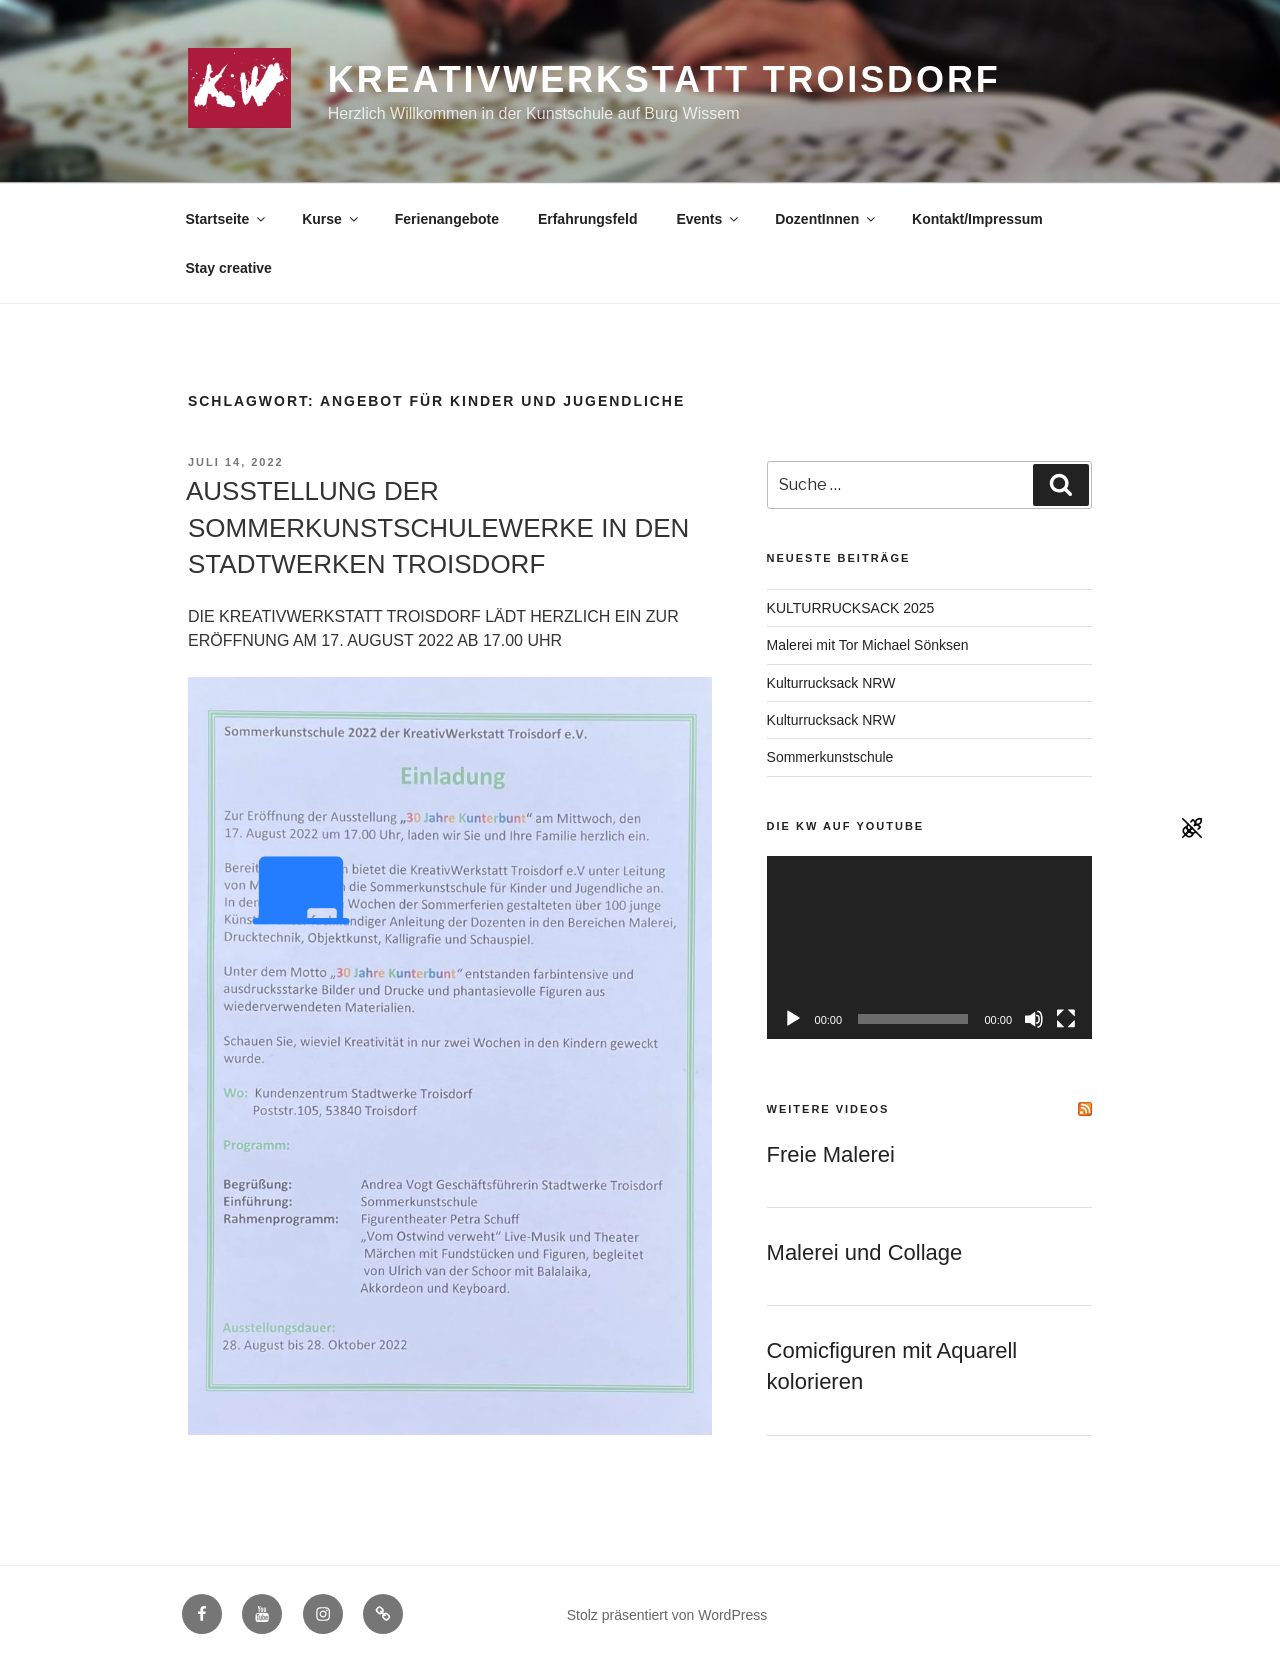 The height and width of the screenshot is (1663, 1280). Describe the element at coordinates (301, 892) in the screenshot. I see `open whiteboard or presentation mode` at that location.